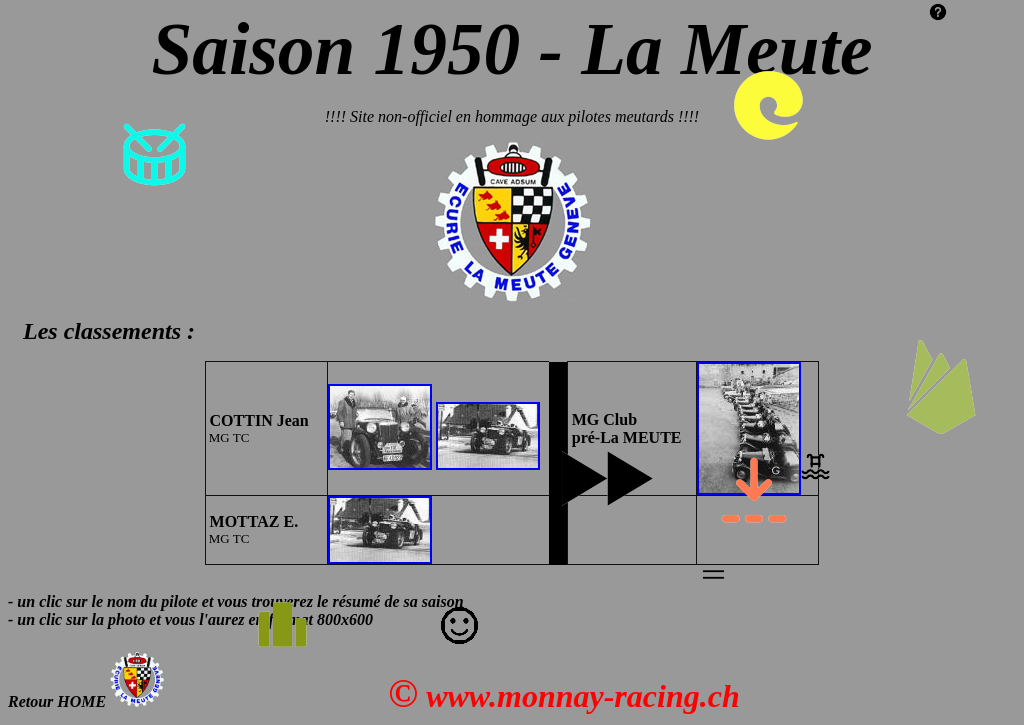 This screenshot has width=1024, height=725. I want to click on access help or support, so click(938, 12).